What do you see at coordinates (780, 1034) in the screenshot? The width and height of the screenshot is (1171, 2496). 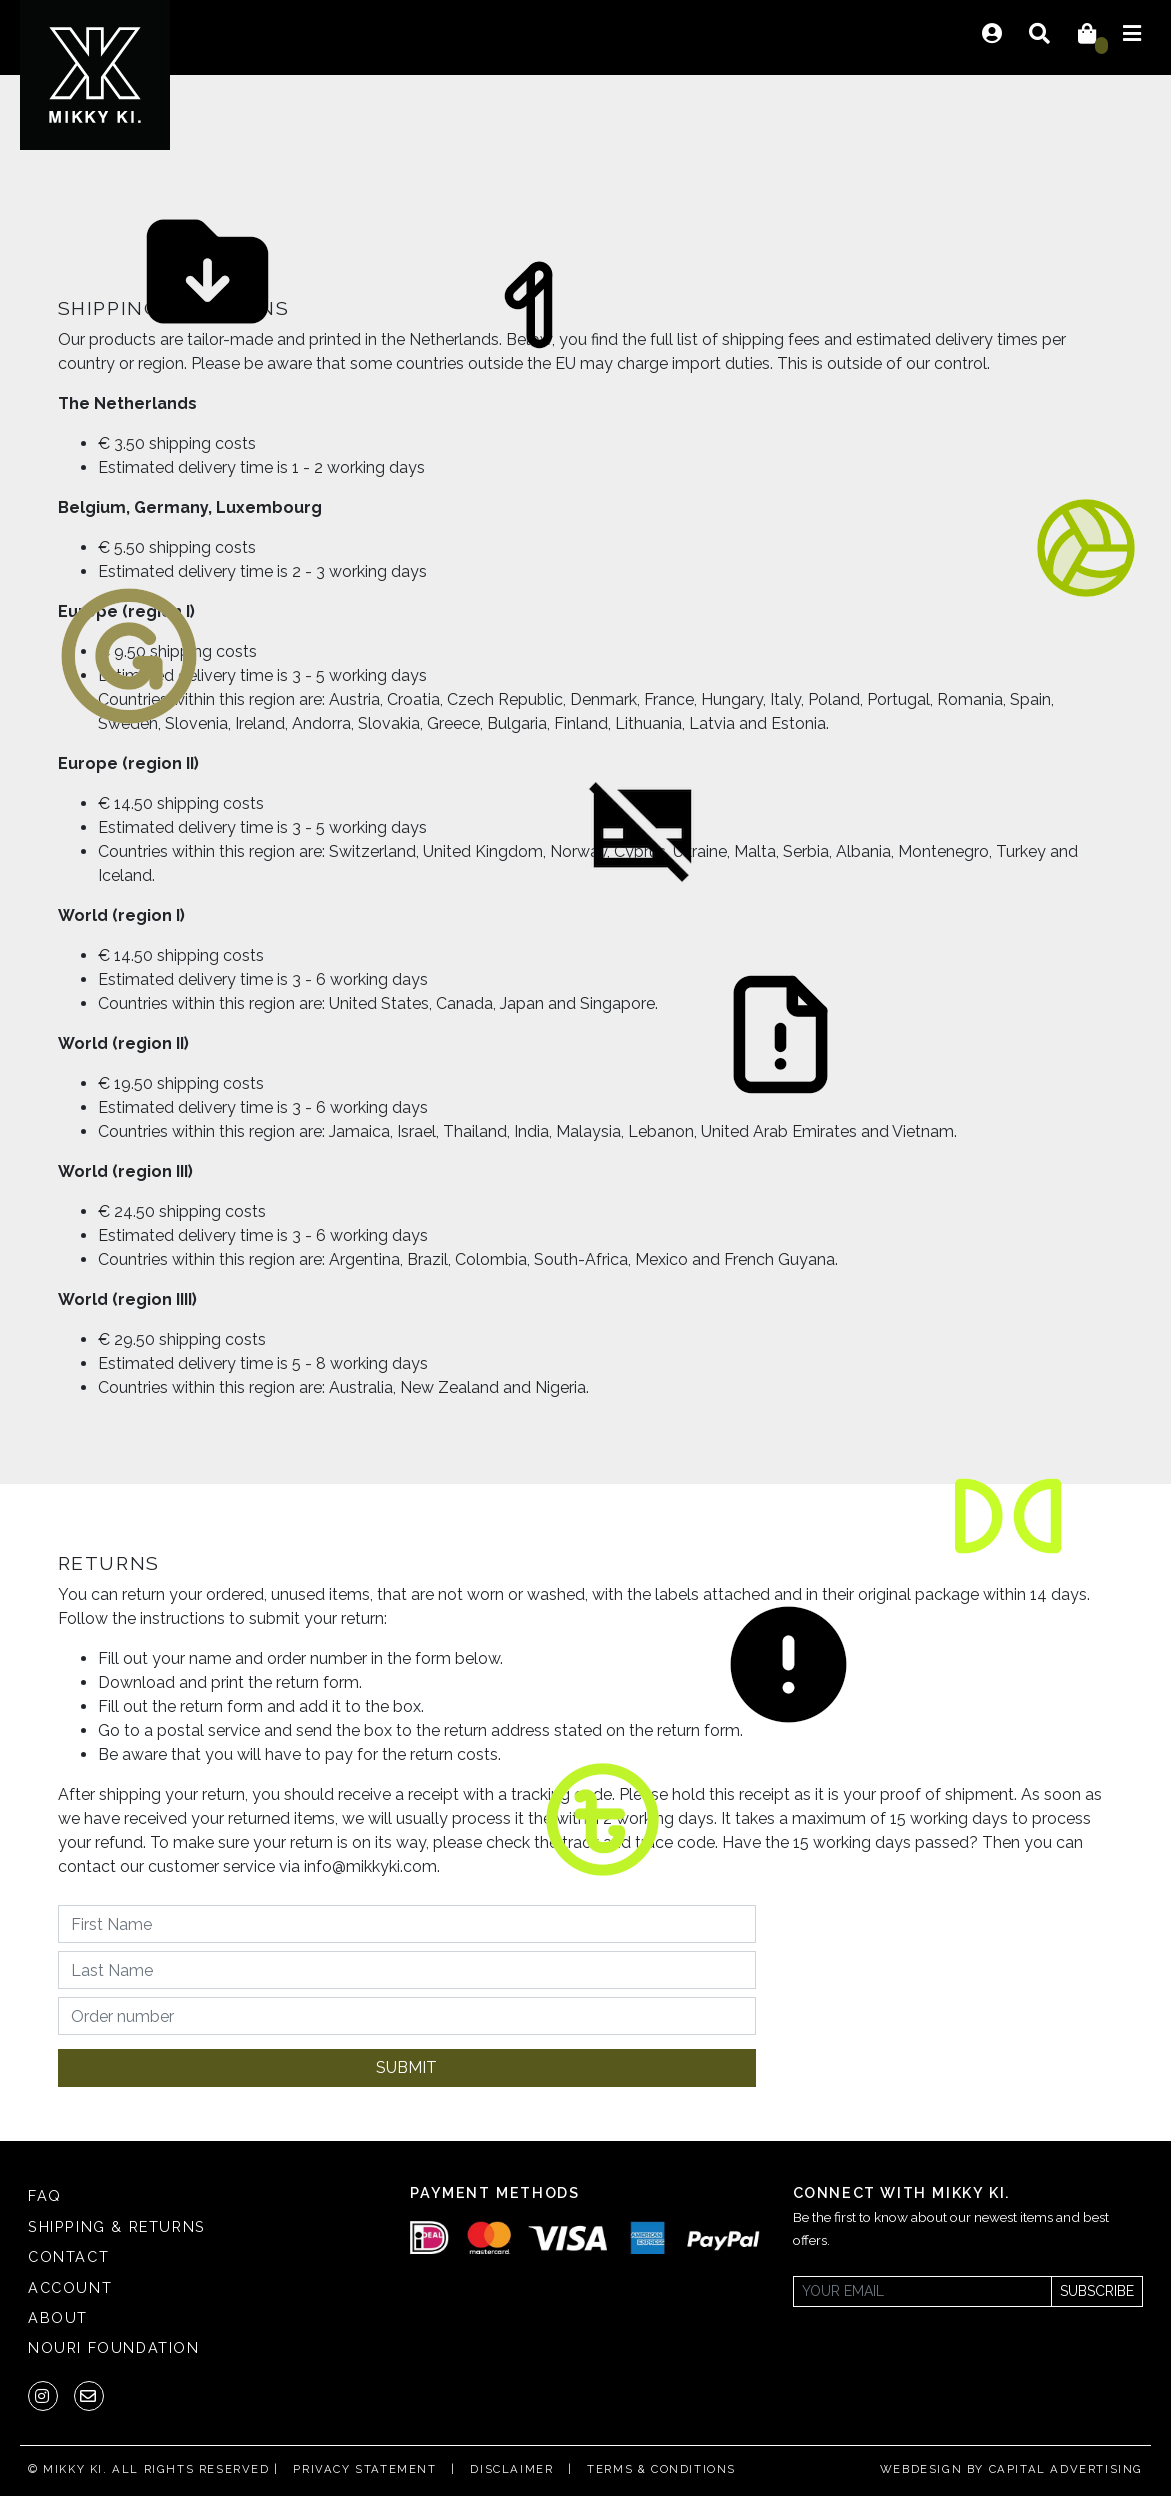 I see `indicates a file with an error or warning` at bounding box center [780, 1034].